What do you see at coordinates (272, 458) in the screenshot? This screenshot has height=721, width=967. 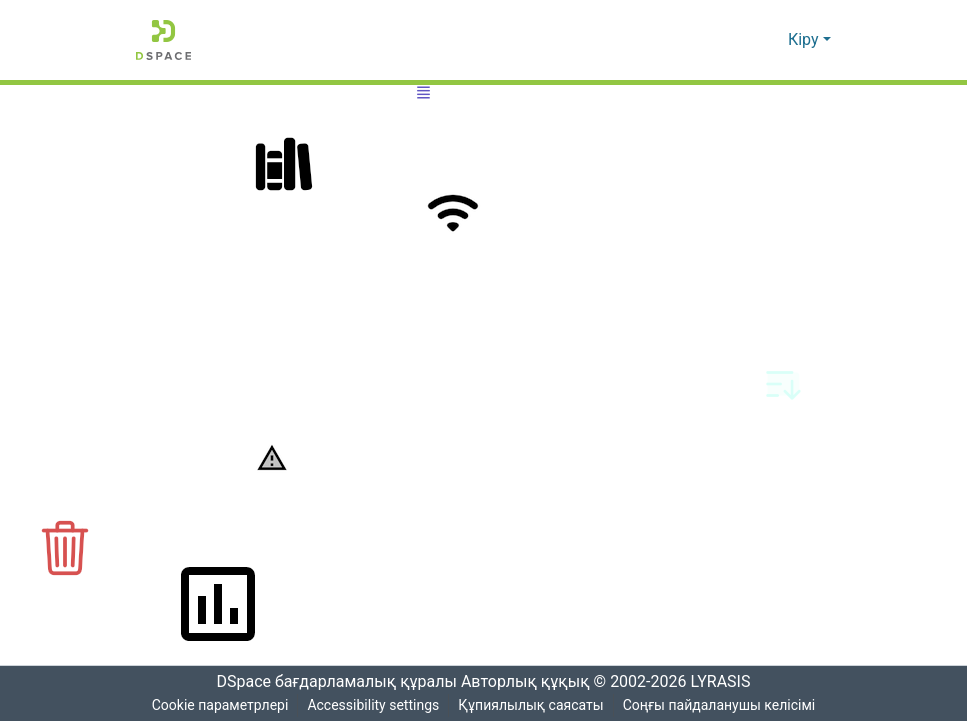 I see `indicates a warning or potential issue` at bounding box center [272, 458].